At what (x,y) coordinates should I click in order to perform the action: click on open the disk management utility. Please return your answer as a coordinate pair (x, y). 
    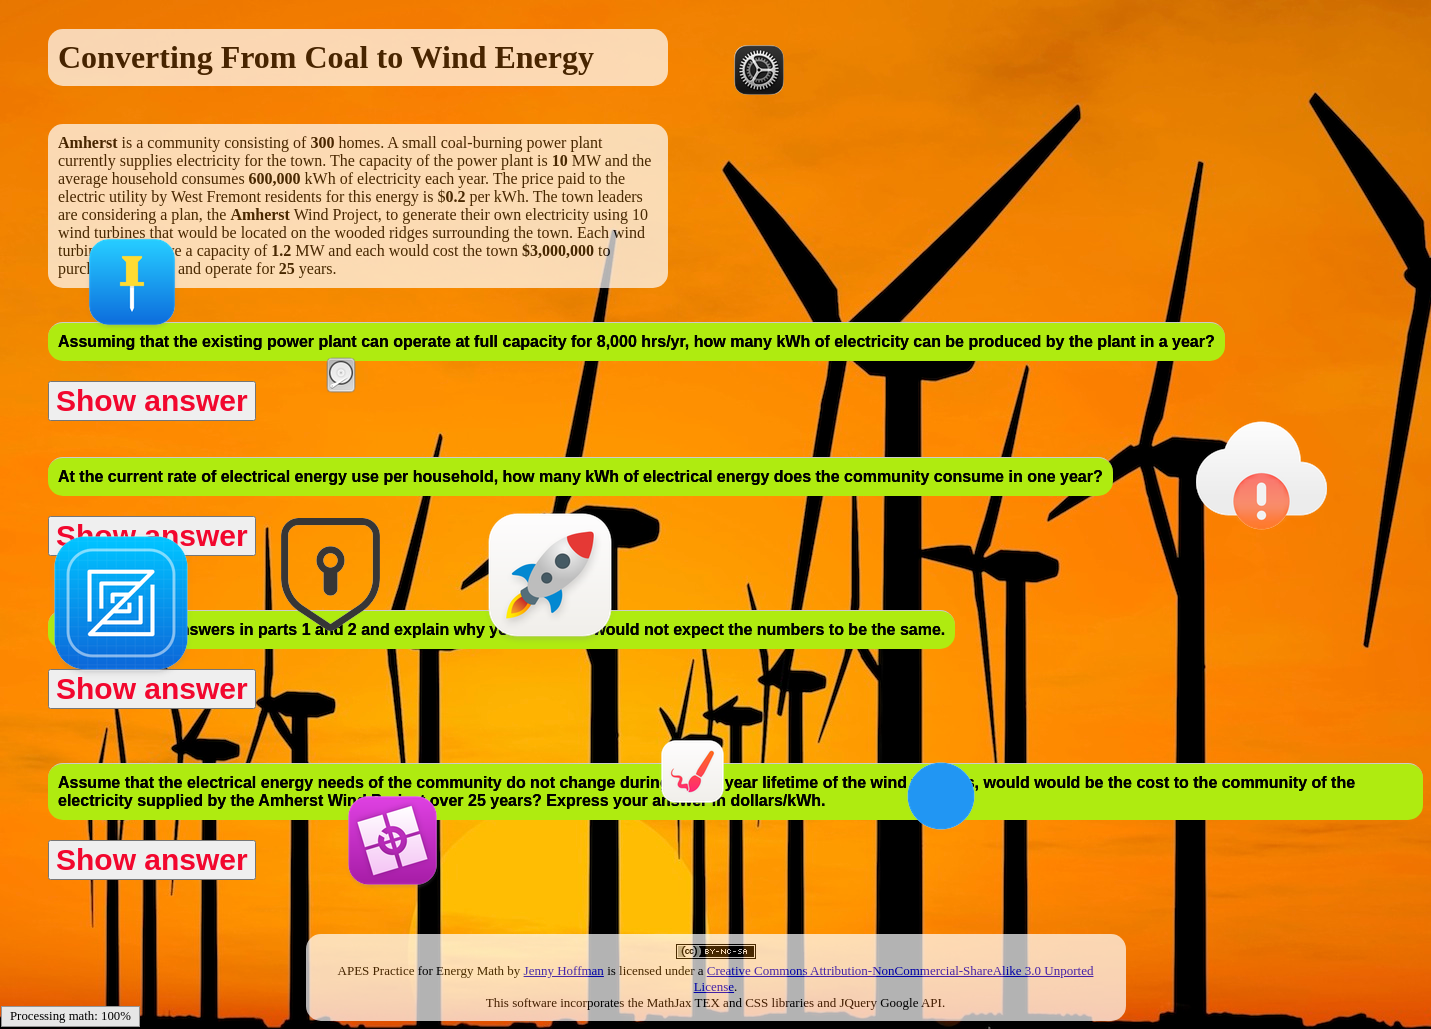
    Looking at the image, I should click on (341, 375).